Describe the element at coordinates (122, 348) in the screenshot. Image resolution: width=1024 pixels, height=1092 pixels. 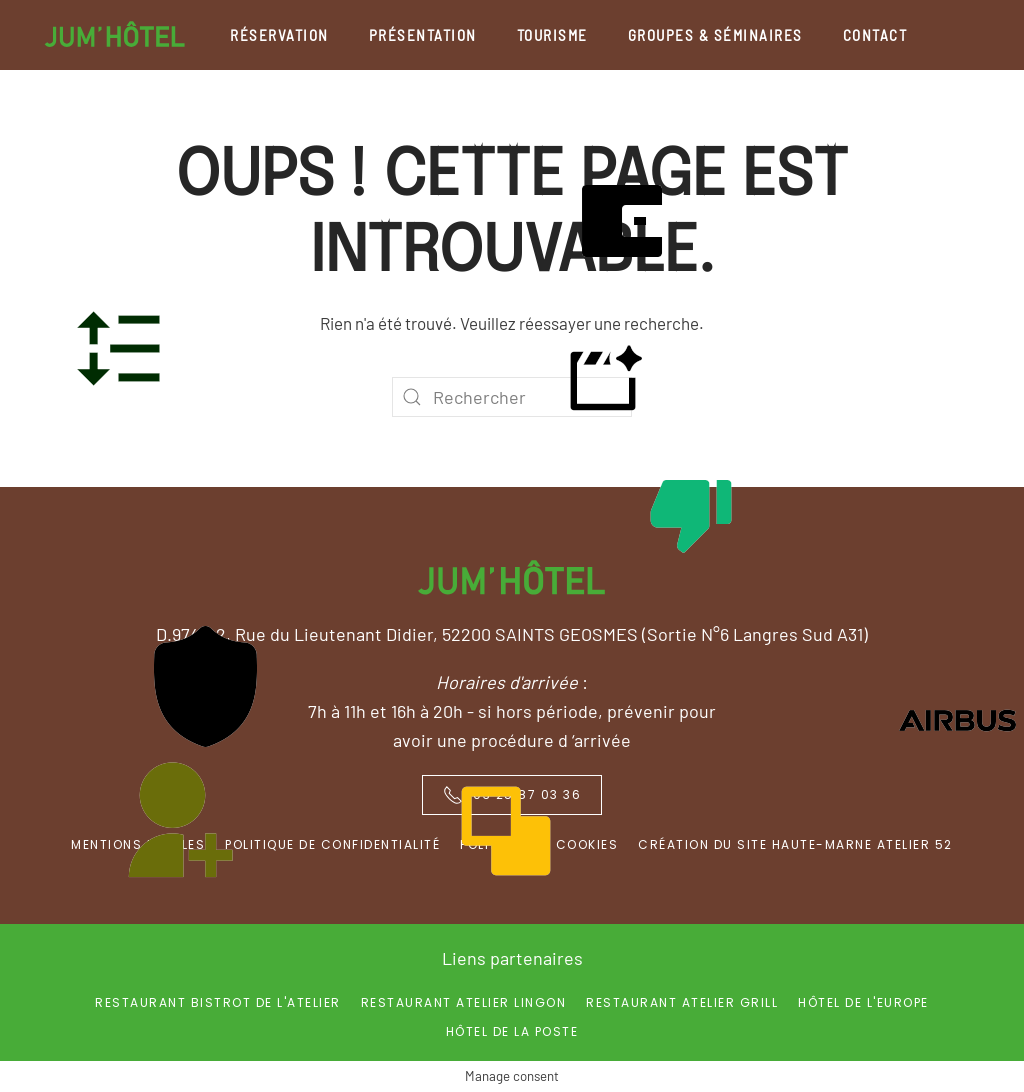
I see `adjust line height or text spacing` at that location.